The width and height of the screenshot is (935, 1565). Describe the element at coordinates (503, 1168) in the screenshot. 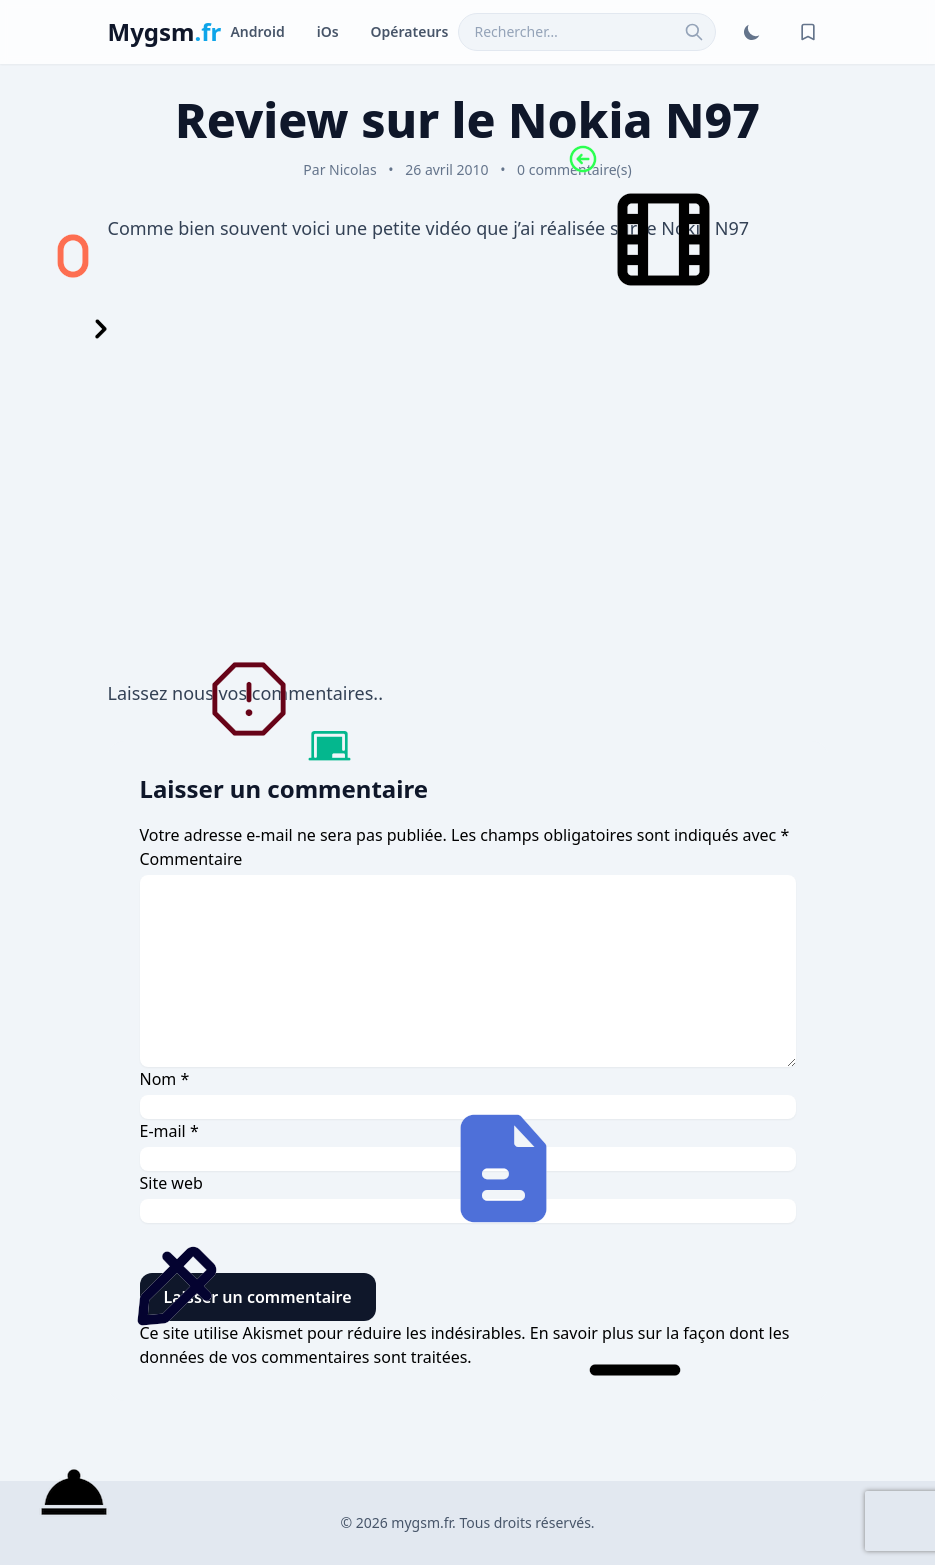

I see `view document contents` at that location.